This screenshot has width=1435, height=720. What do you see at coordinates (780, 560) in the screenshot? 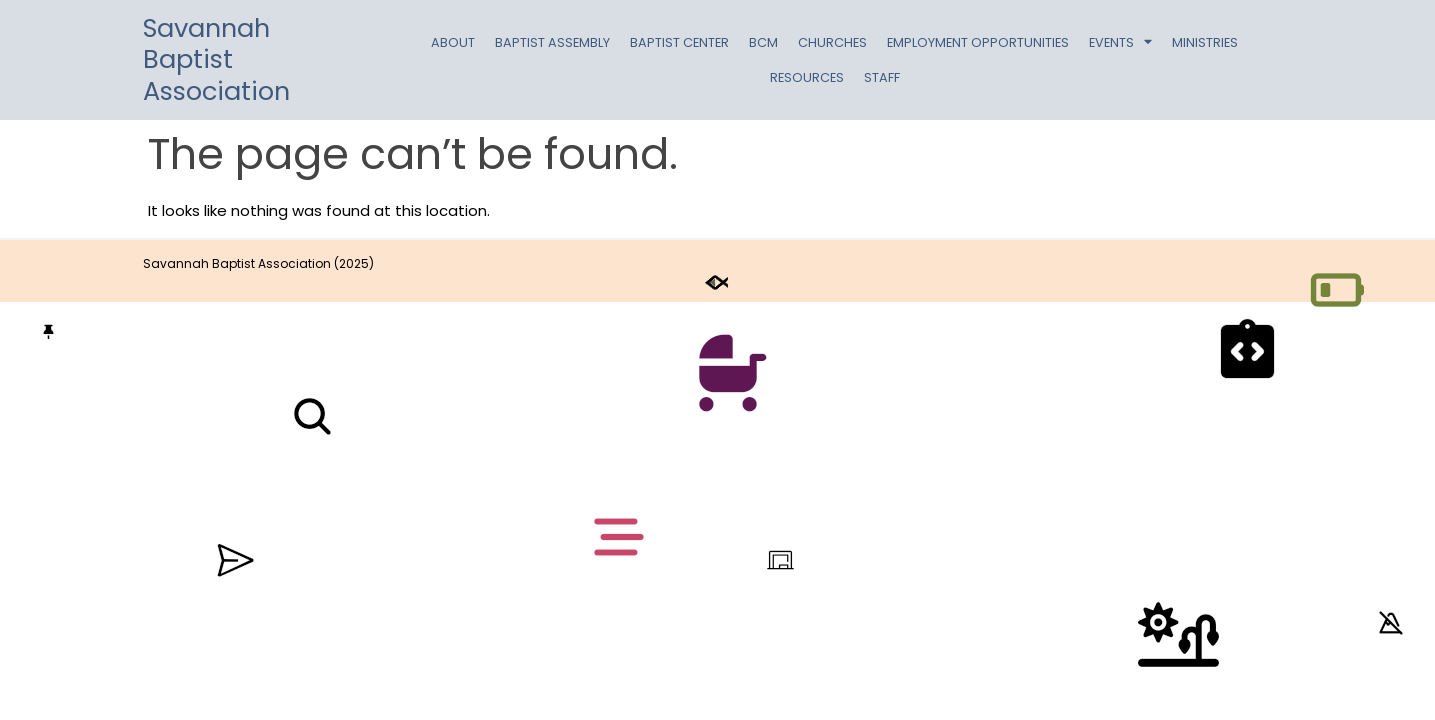
I see `open whiteboard or presentation mode` at bounding box center [780, 560].